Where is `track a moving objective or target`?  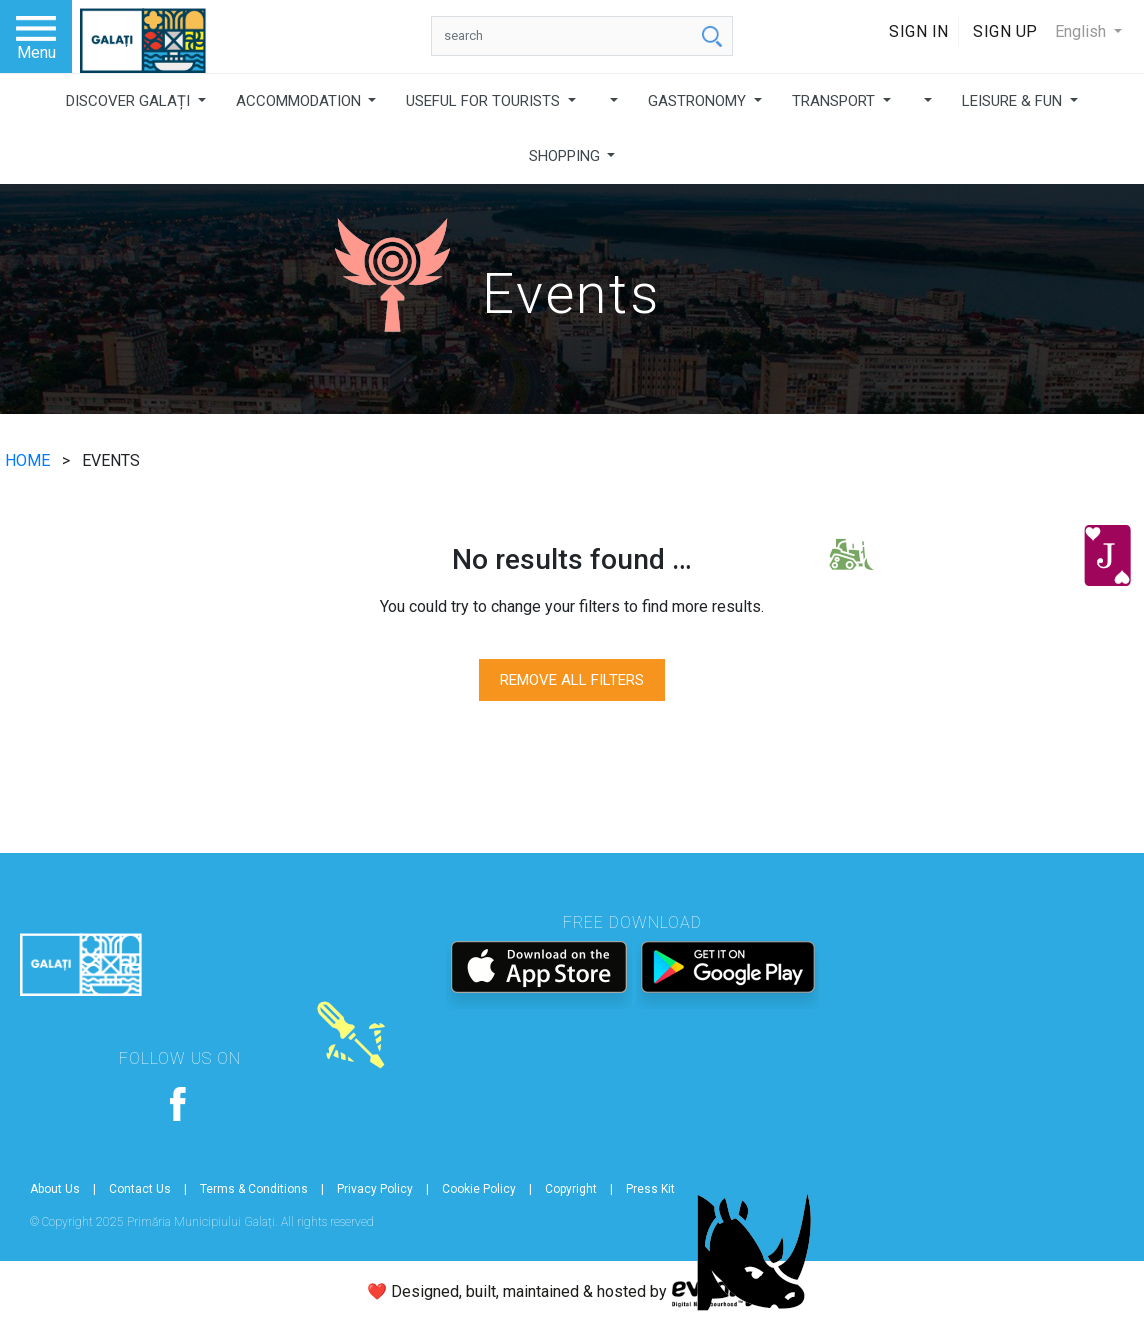
track a moving objective or target is located at coordinates (392, 274).